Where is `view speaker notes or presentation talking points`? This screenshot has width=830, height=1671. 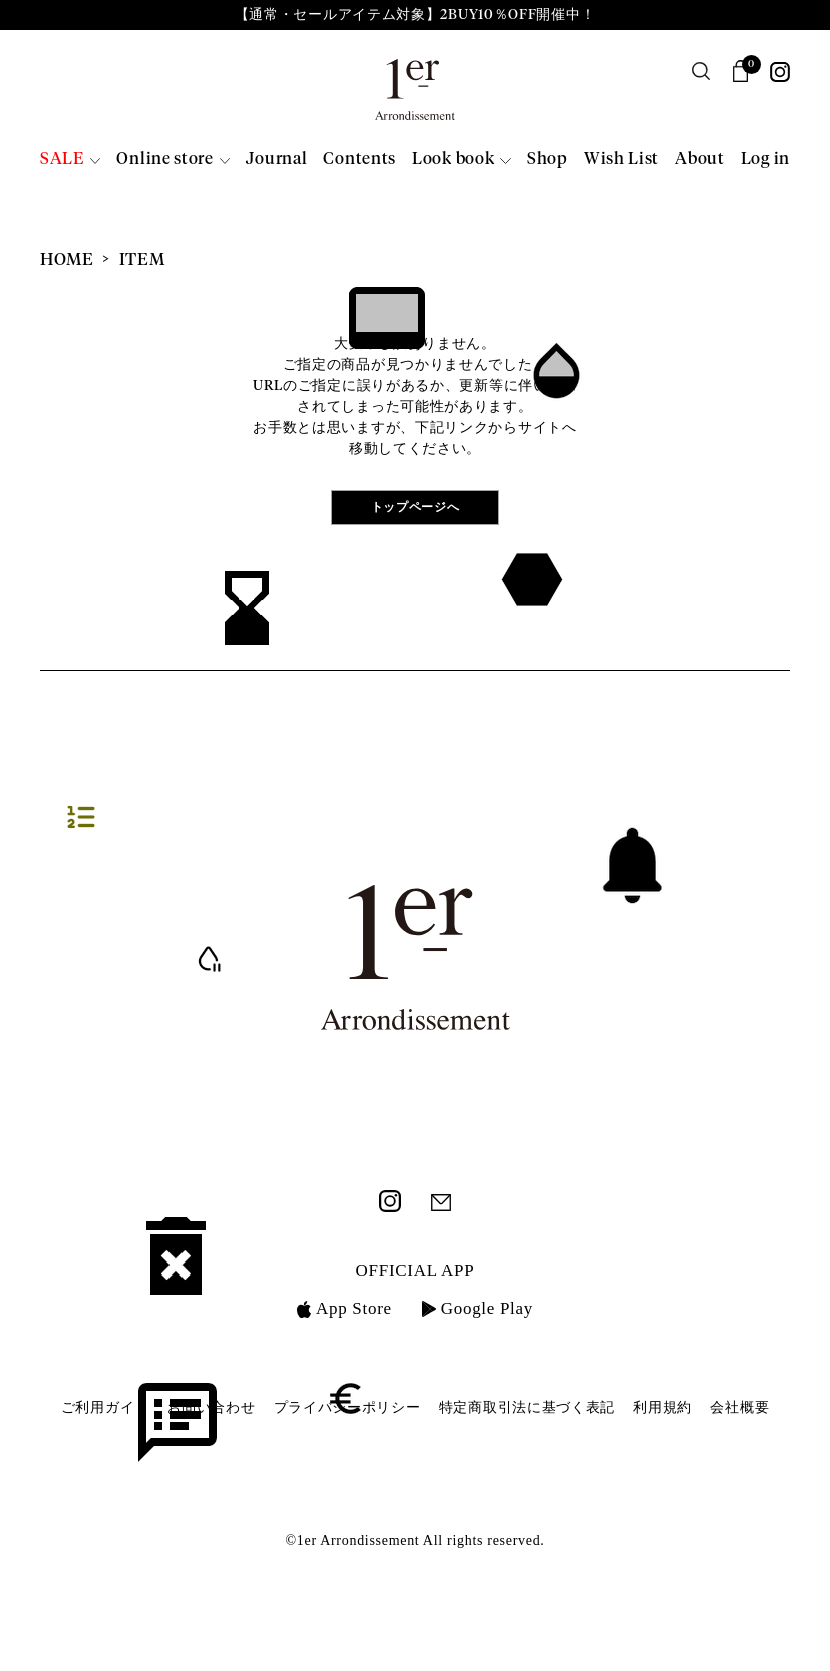
view speaker notes or presentation talking points is located at coordinates (177, 1422).